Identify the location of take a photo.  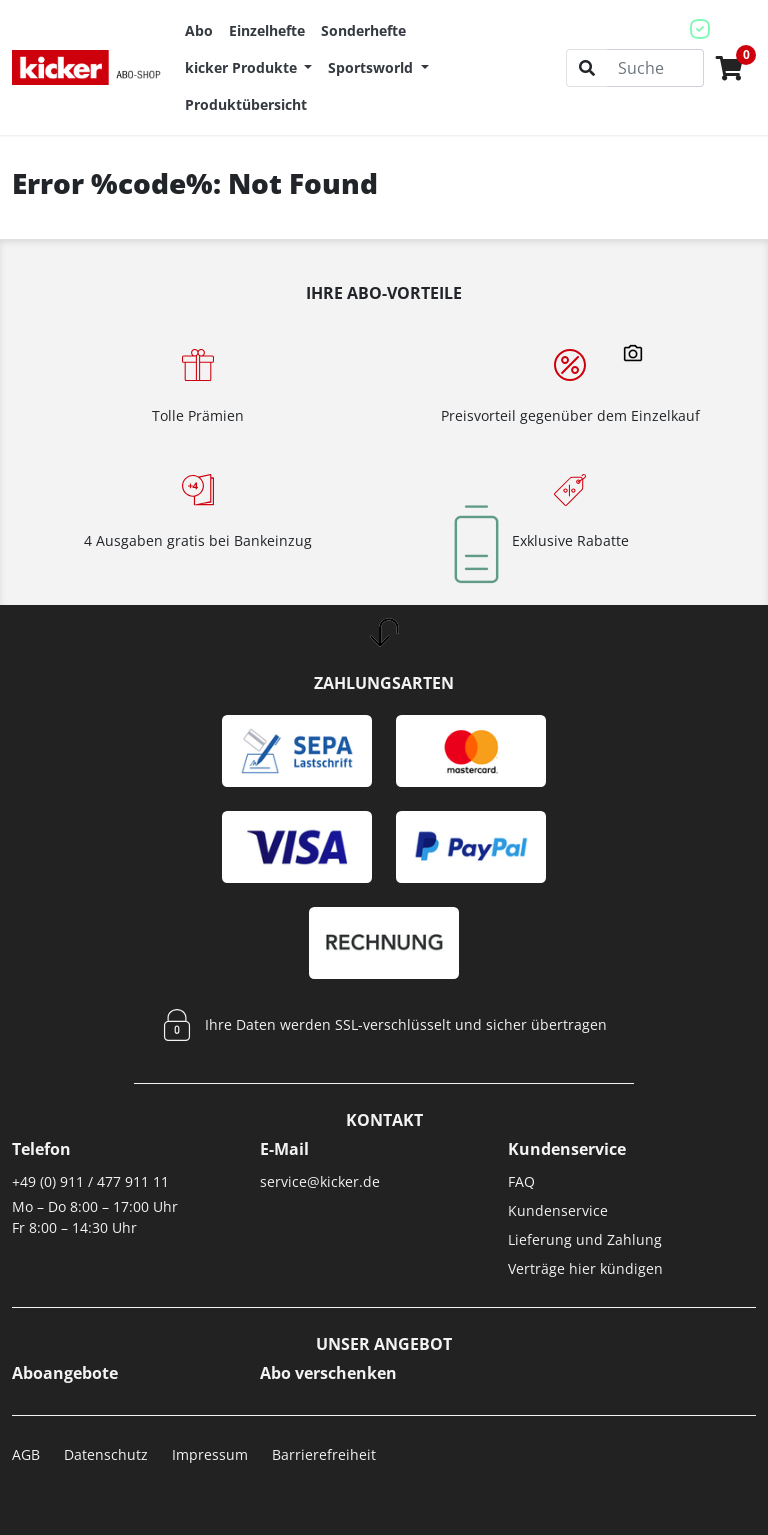
(633, 354).